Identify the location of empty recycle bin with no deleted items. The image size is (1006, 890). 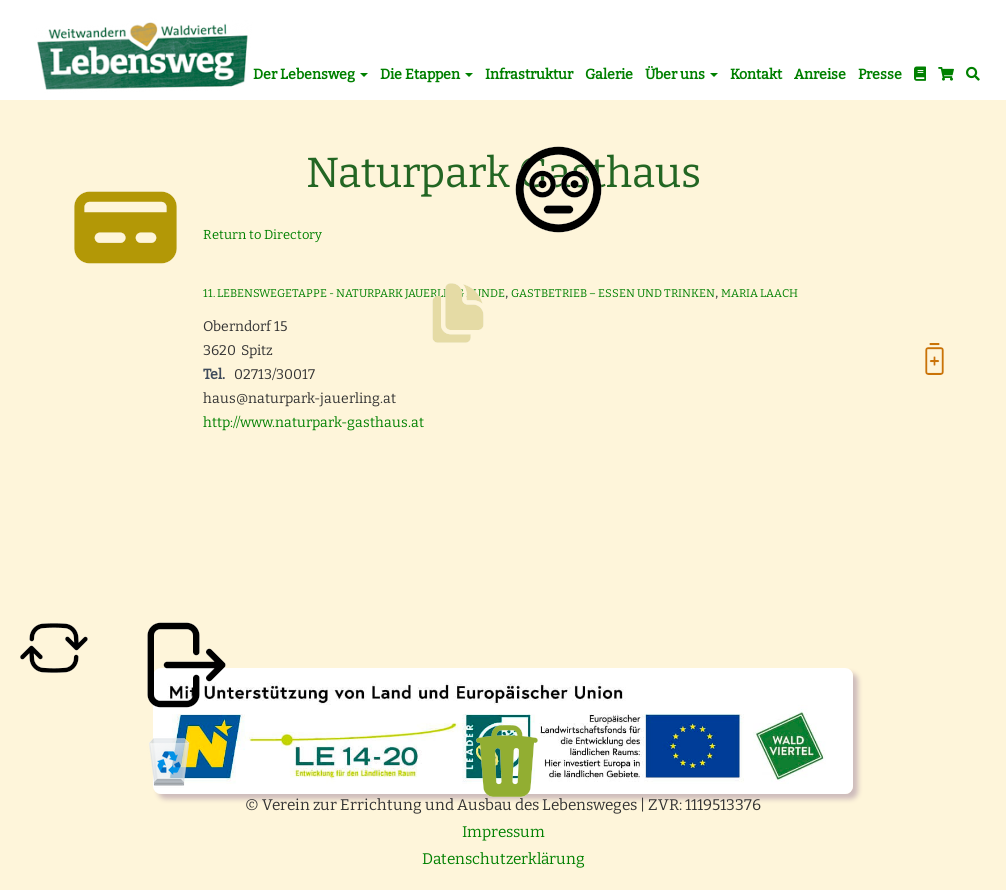
(169, 762).